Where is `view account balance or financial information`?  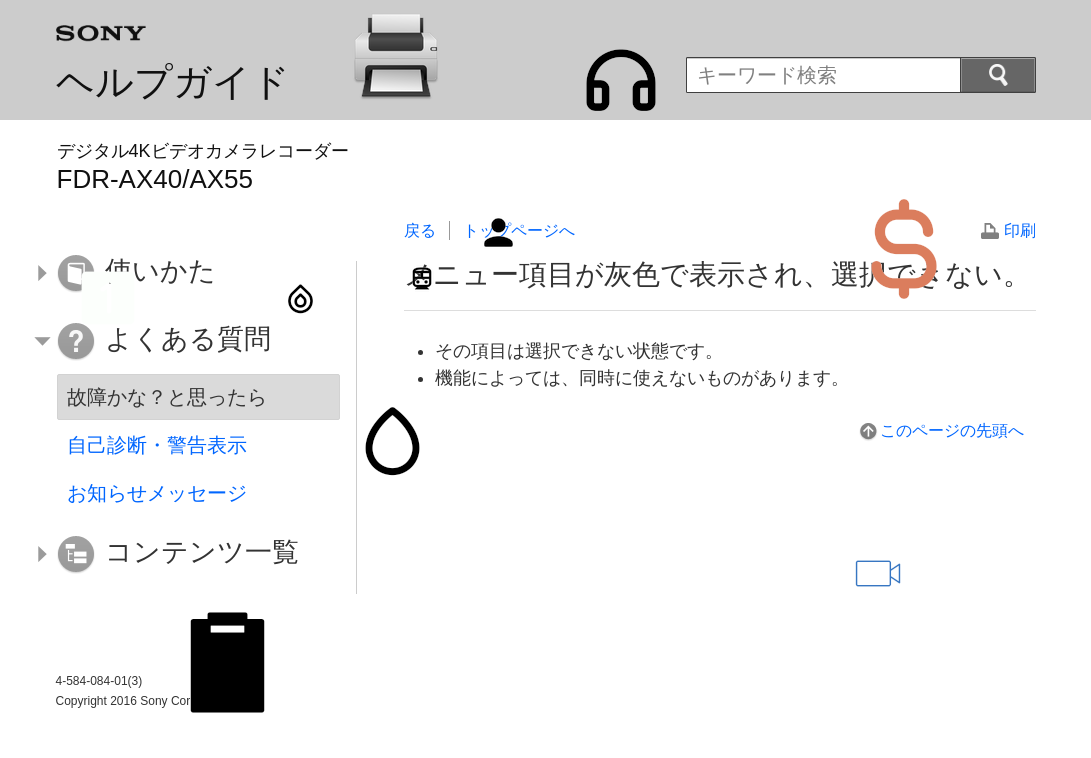 view account balance or financial information is located at coordinates (904, 249).